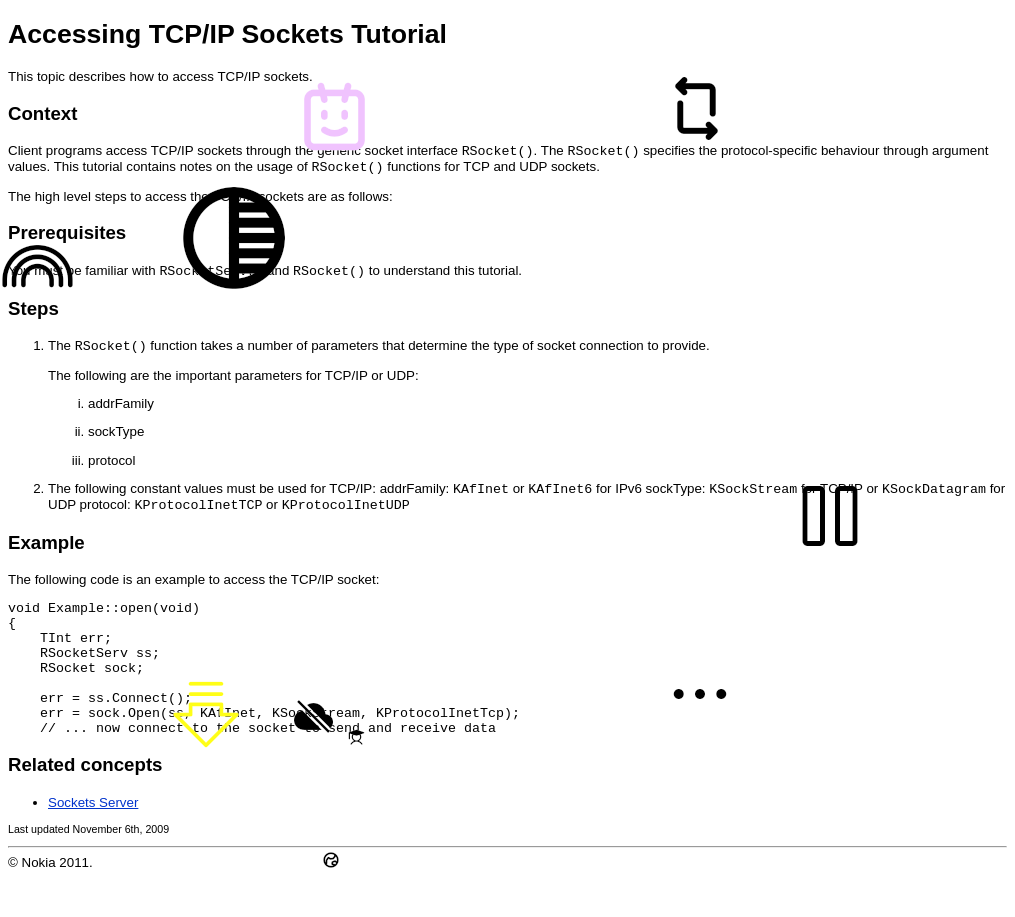 This screenshot has width=1015, height=917. What do you see at coordinates (313, 716) in the screenshot?
I see `indicates cloud services are unavailable` at bounding box center [313, 716].